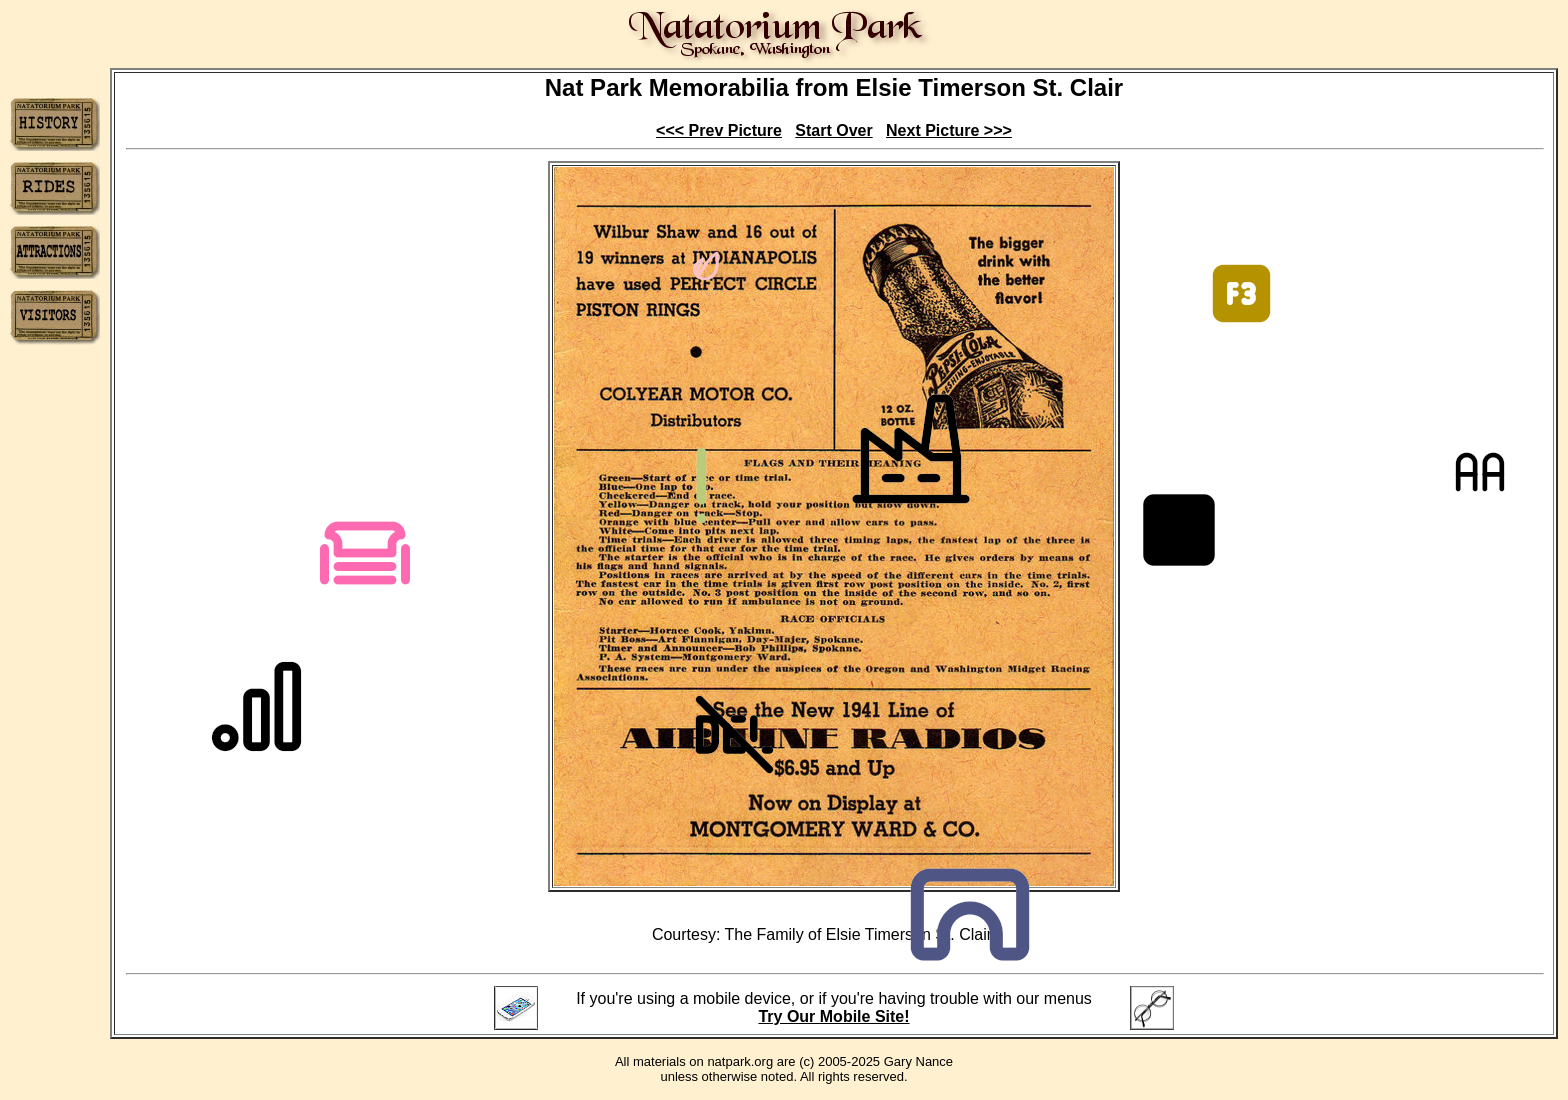 The height and width of the screenshot is (1100, 1568). What do you see at coordinates (1179, 530) in the screenshot?
I see `stop media playback` at bounding box center [1179, 530].